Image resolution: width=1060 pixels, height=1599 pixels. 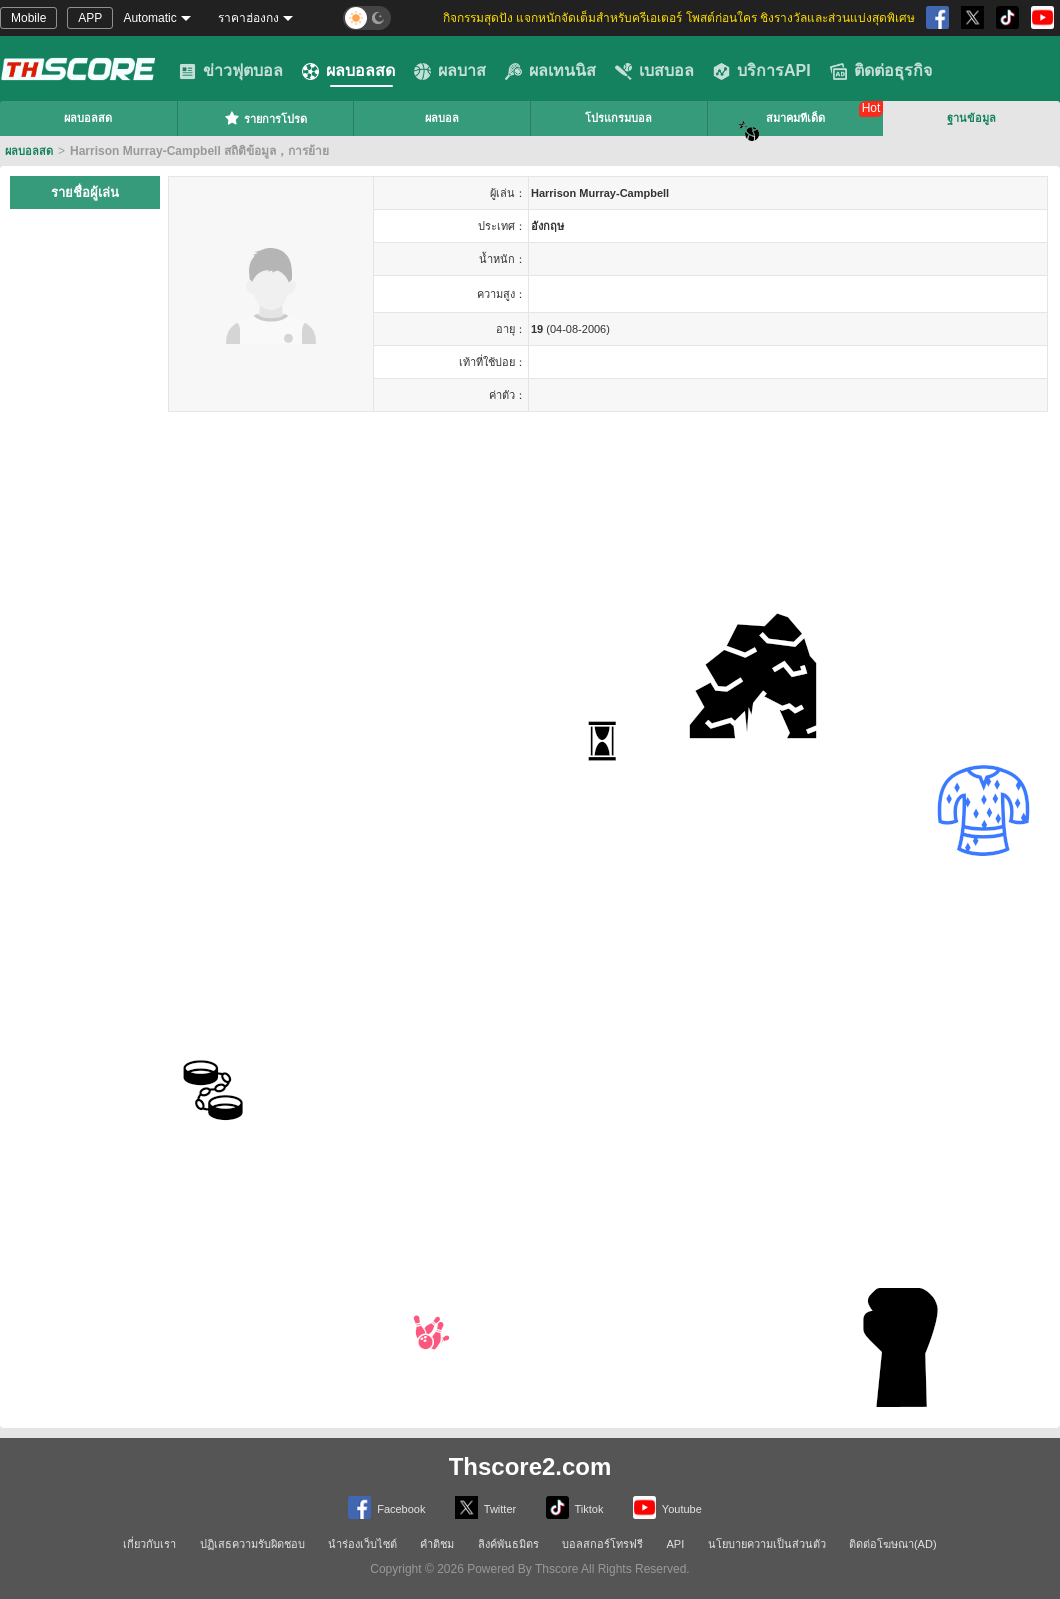 I want to click on enter a cave or underground area, so click(x=753, y=675).